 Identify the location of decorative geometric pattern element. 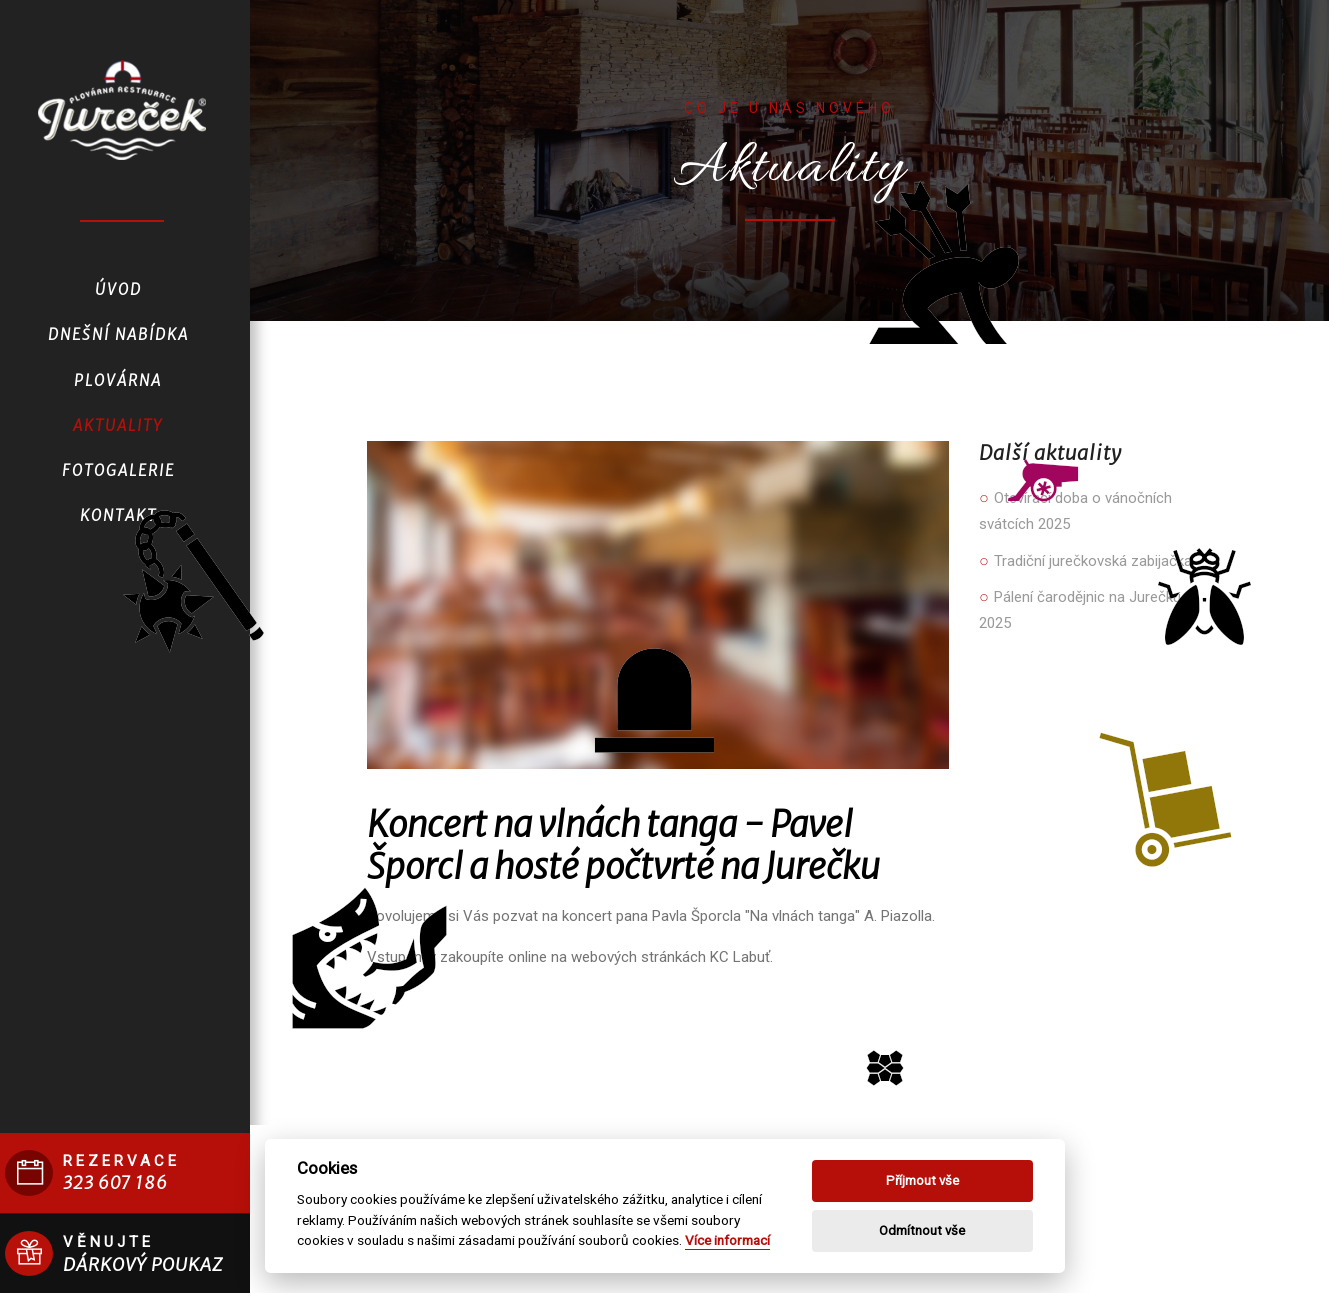
(885, 1068).